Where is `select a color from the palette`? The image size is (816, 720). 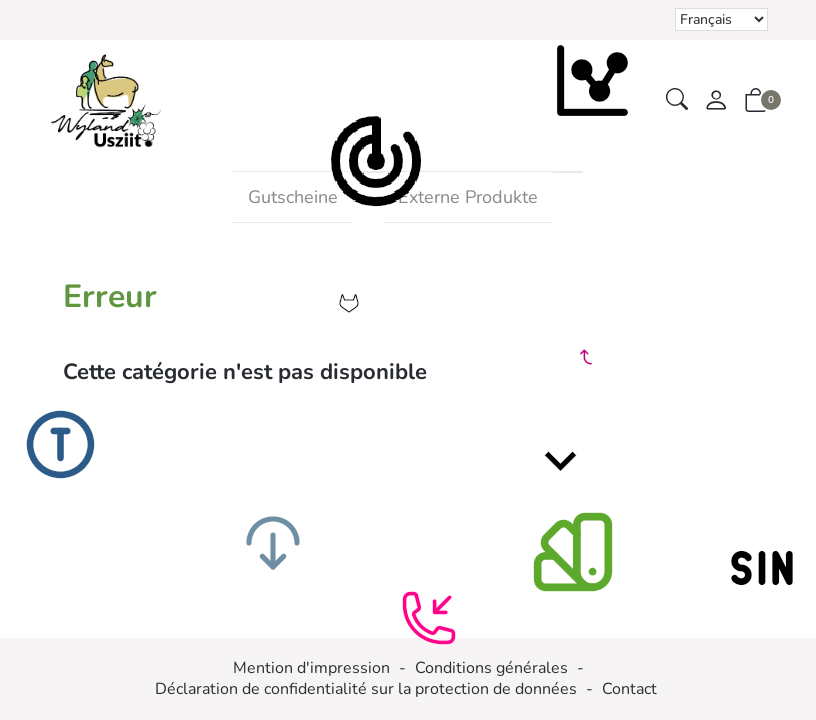 select a color from the palette is located at coordinates (573, 552).